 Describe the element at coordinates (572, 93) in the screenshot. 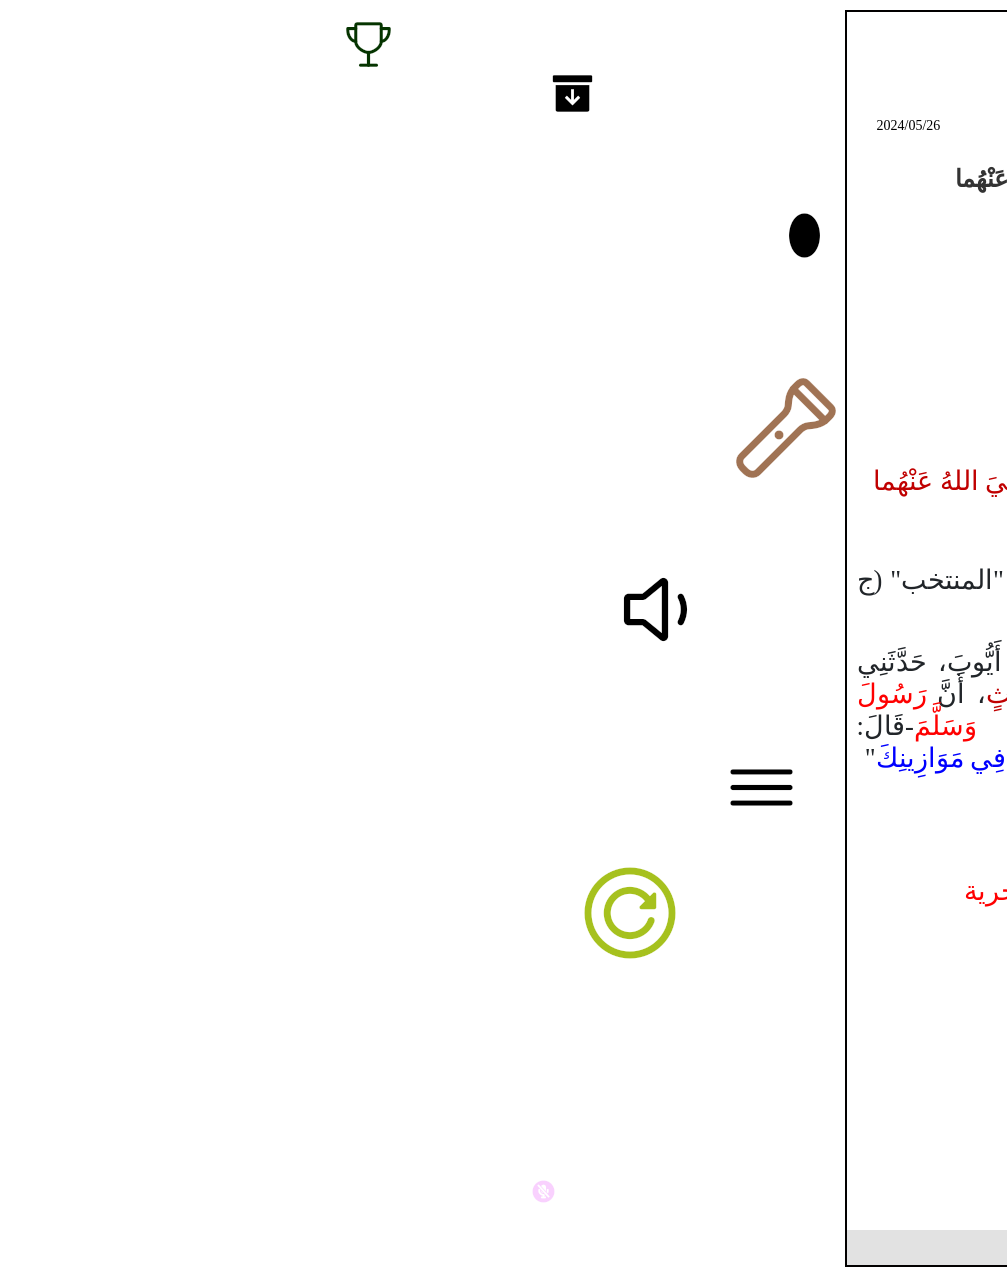

I see `archive this item` at that location.